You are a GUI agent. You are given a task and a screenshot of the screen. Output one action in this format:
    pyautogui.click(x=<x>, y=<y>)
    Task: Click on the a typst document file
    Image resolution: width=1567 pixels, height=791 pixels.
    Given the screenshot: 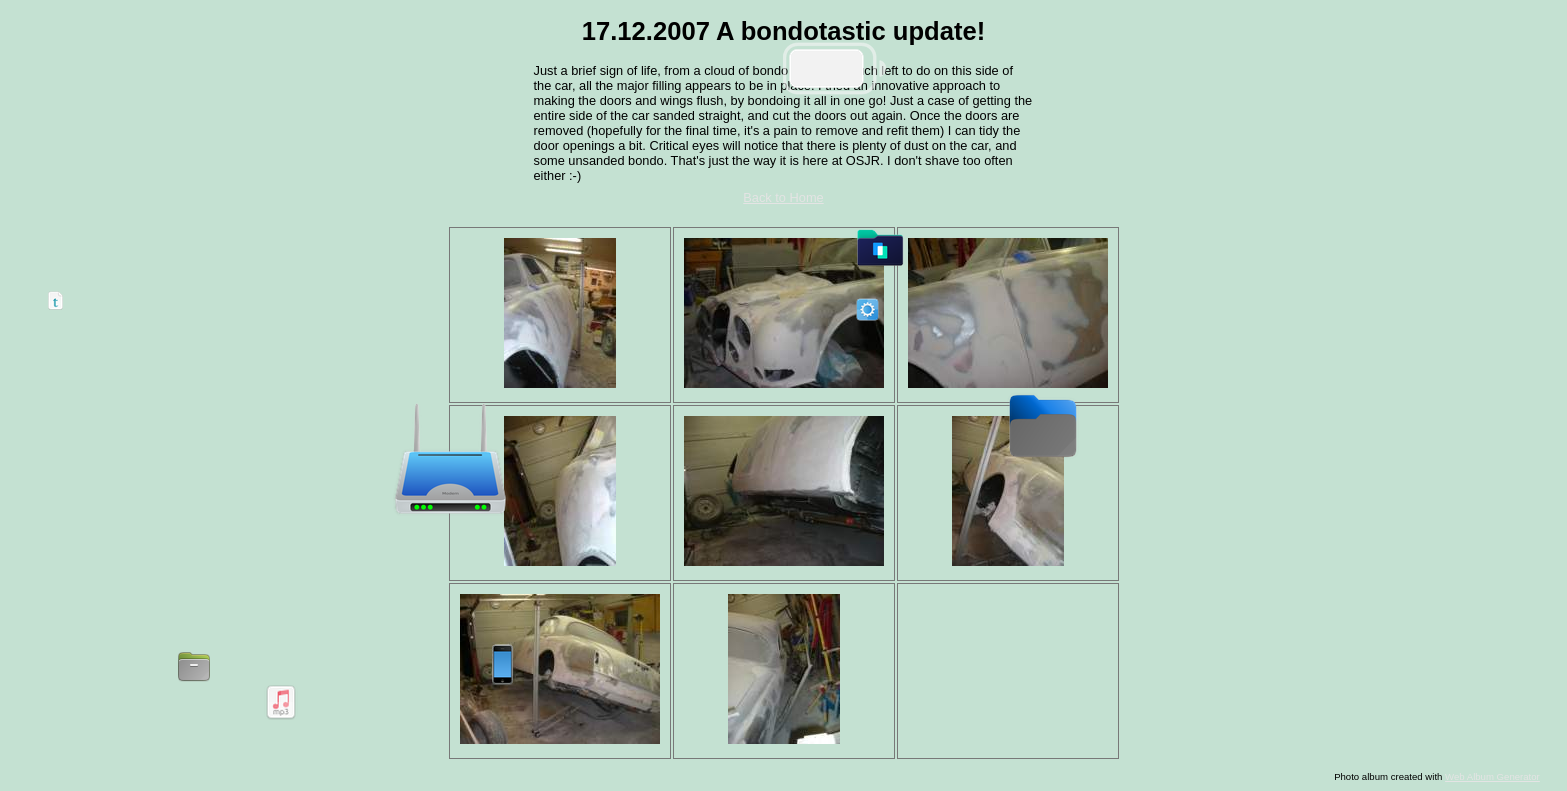 What is the action you would take?
    pyautogui.click(x=55, y=300)
    